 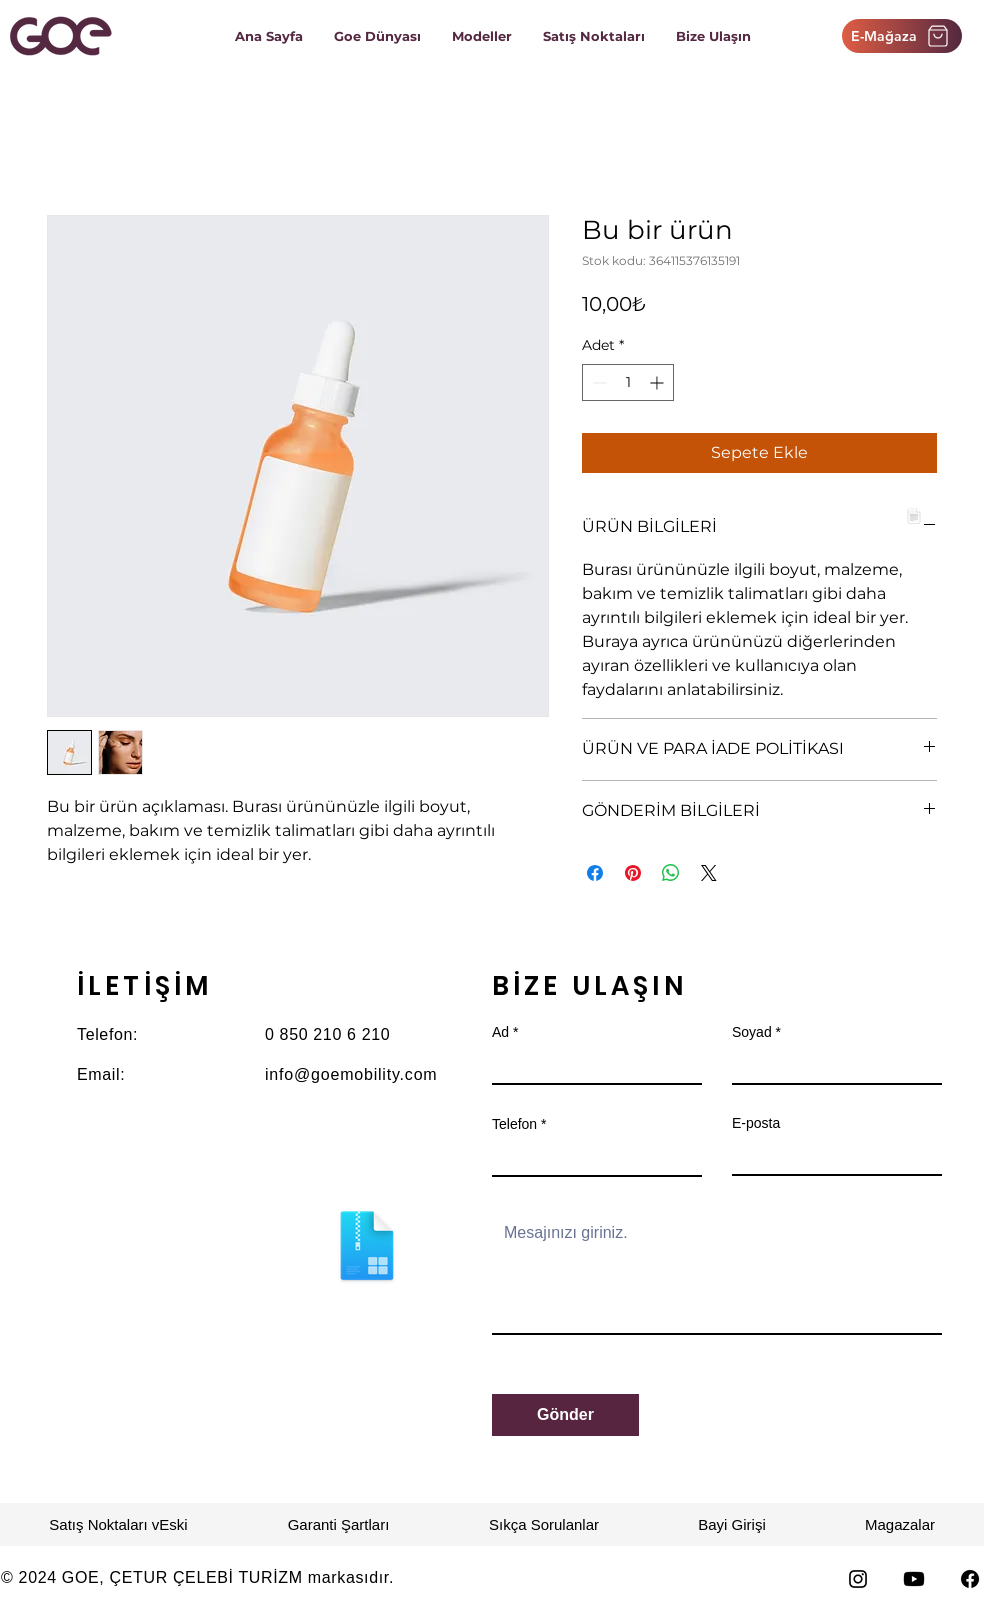 I want to click on windows imaging format archive file, so click(x=367, y=1247).